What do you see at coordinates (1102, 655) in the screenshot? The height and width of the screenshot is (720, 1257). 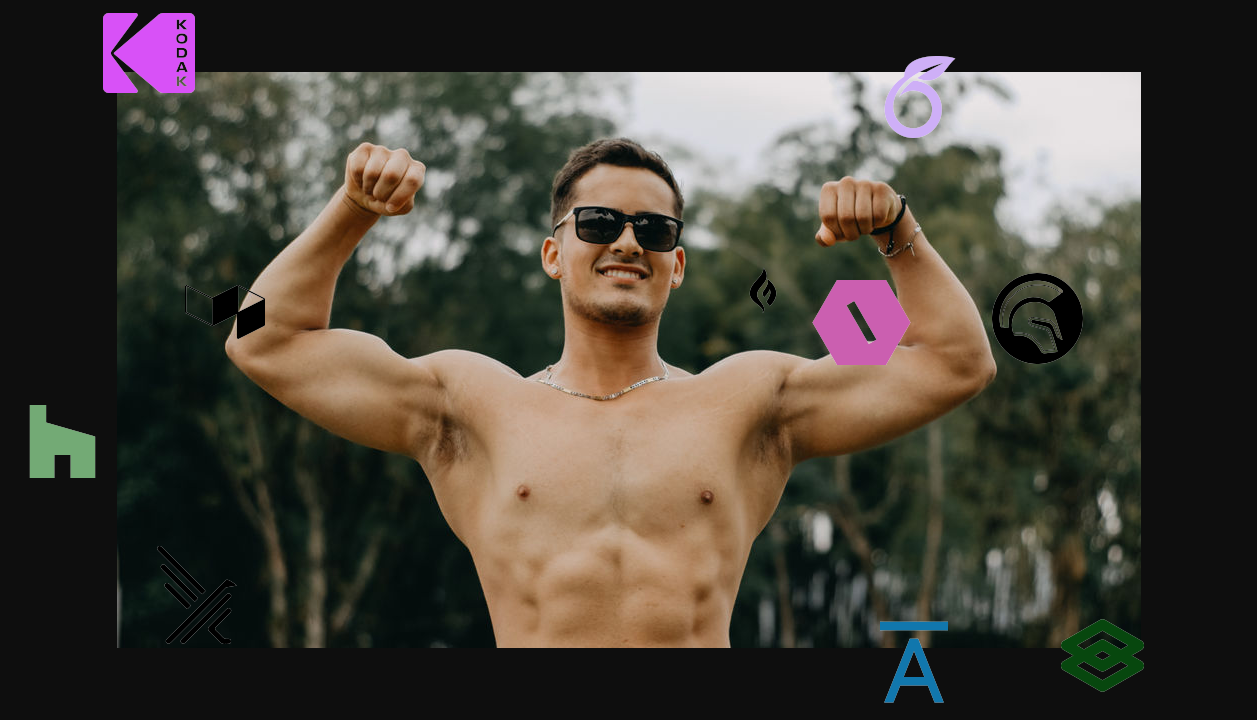 I see `gradio logo - open source machine learning interface framework` at bounding box center [1102, 655].